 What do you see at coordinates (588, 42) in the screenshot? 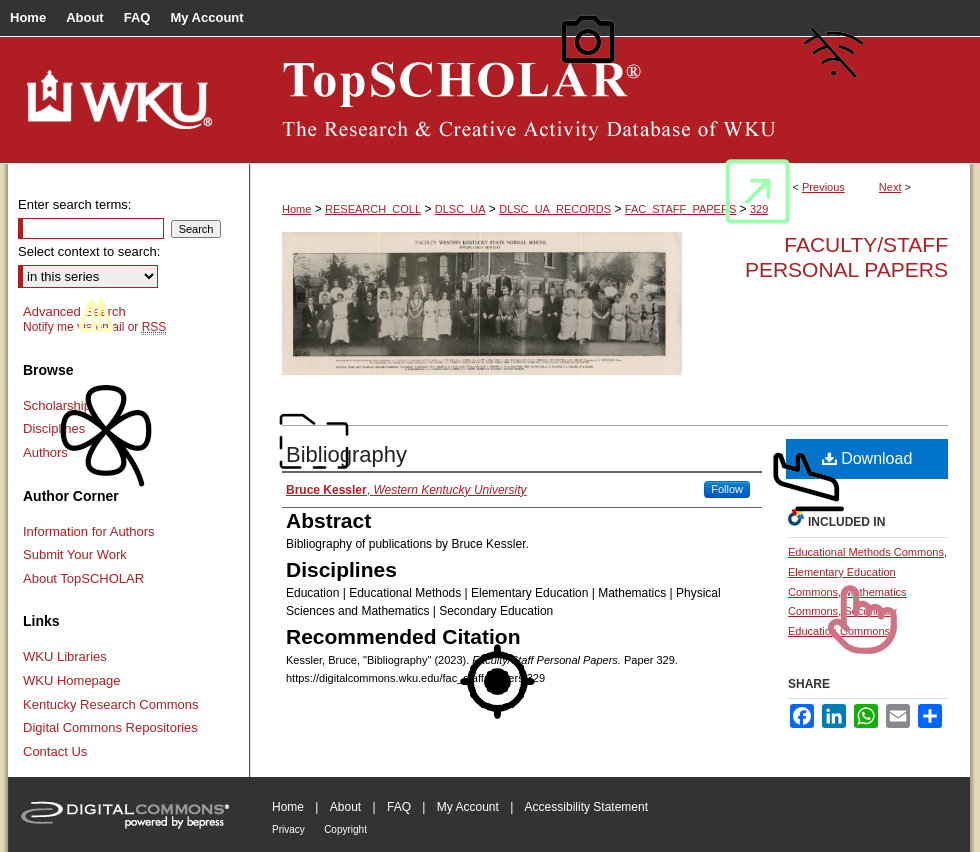
I see `take a photo` at bounding box center [588, 42].